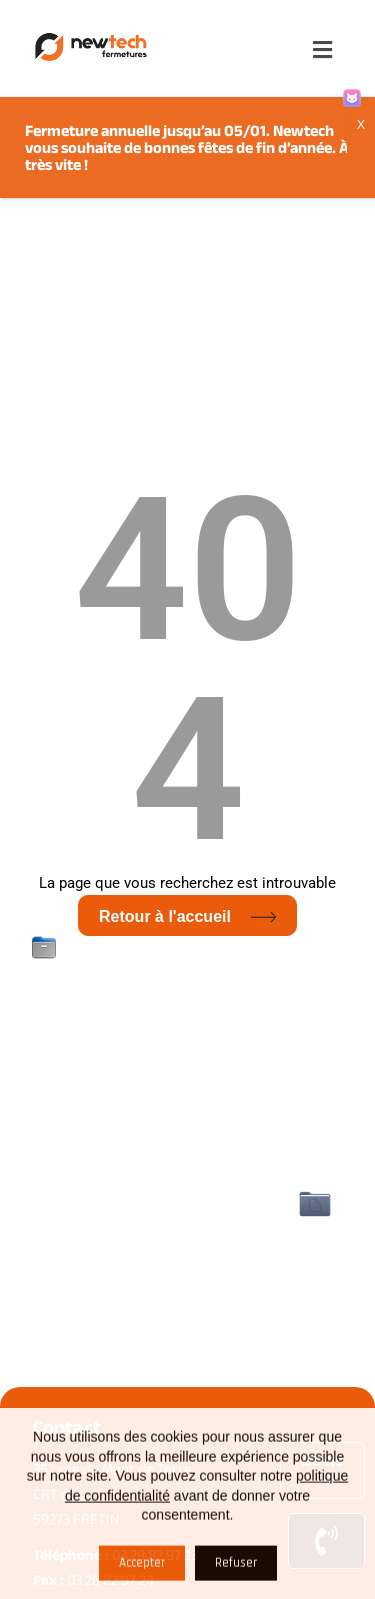  What do you see at coordinates (44, 947) in the screenshot?
I see `open file manager application` at bounding box center [44, 947].